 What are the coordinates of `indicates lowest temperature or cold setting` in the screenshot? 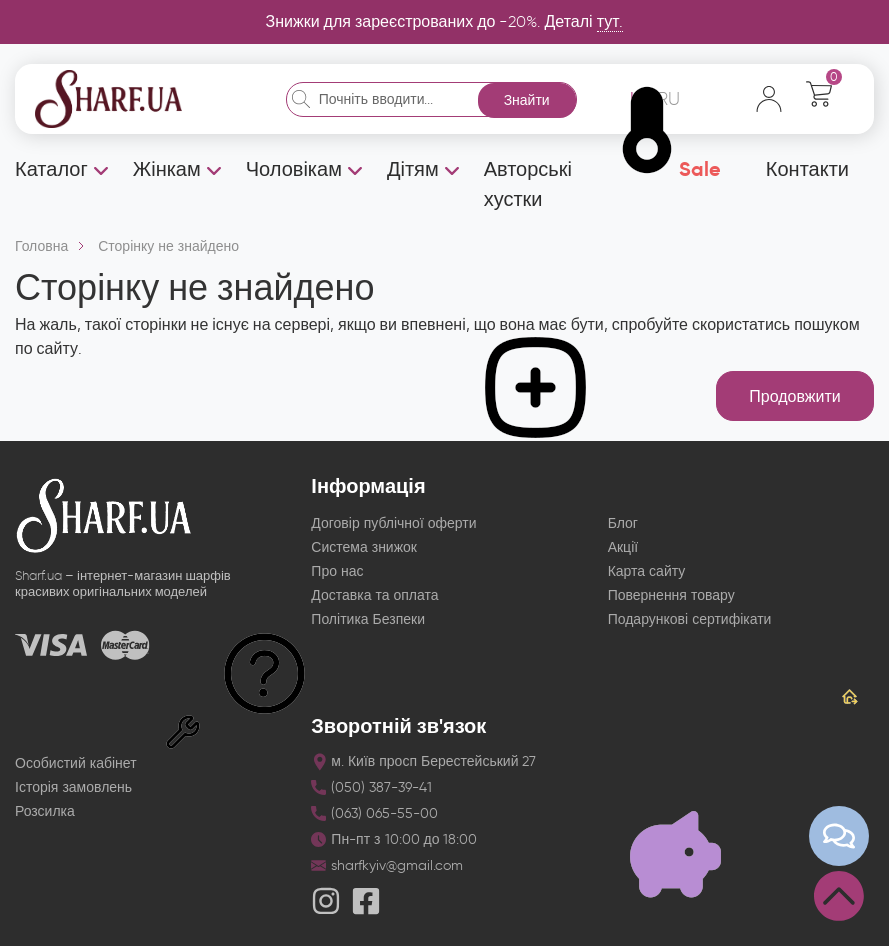 It's located at (647, 130).